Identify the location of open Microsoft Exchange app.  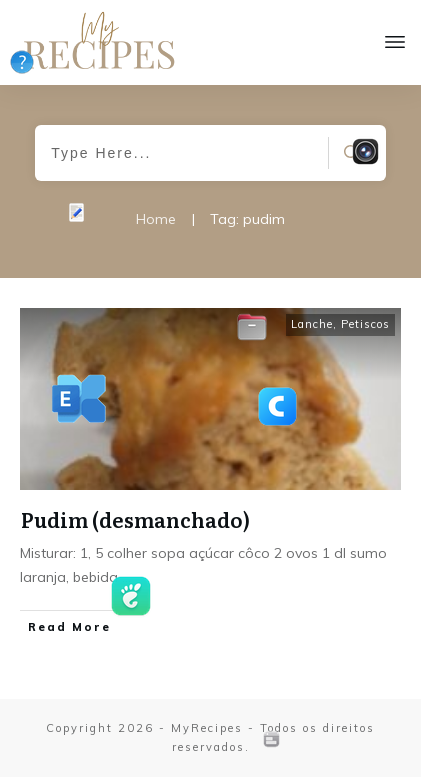
(79, 399).